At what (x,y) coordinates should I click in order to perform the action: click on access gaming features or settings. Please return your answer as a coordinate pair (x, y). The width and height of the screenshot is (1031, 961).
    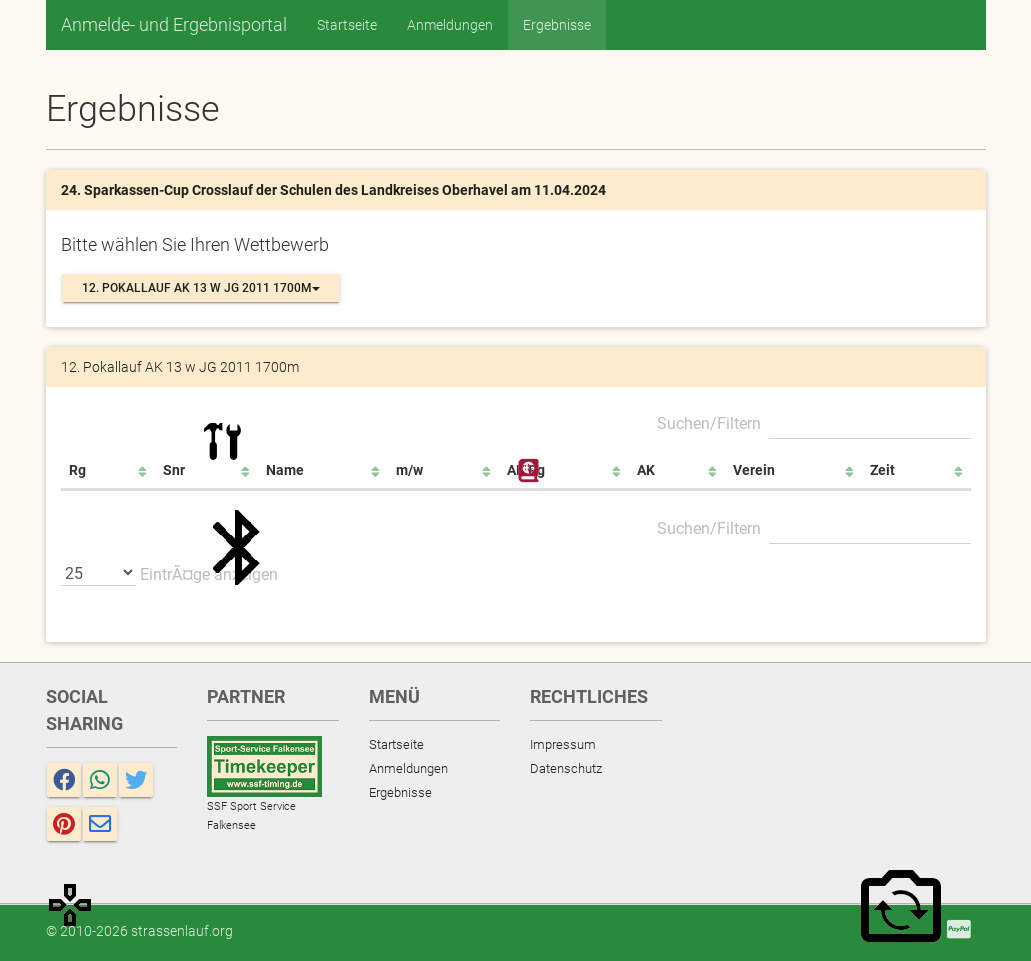
    Looking at the image, I should click on (70, 905).